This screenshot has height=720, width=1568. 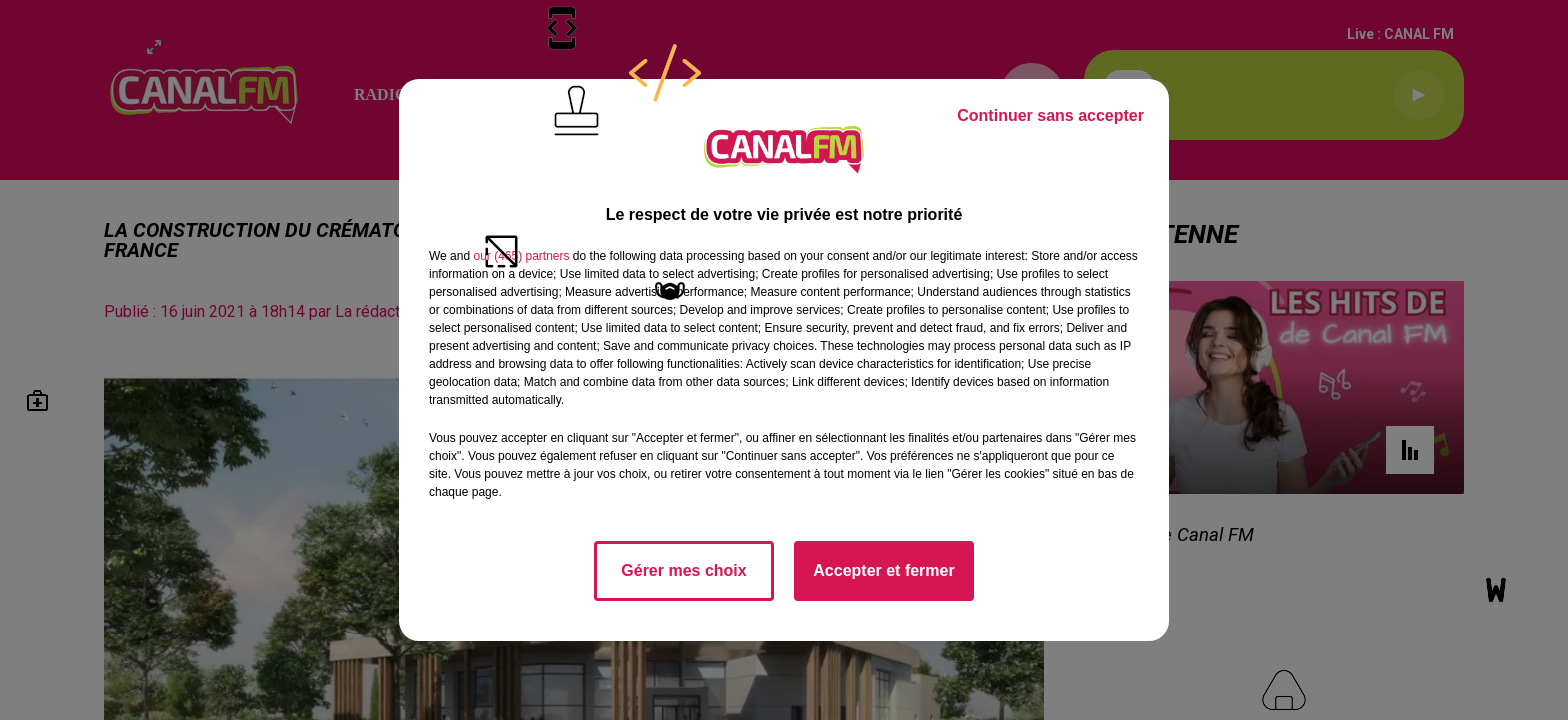 What do you see at coordinates (562, 28) in the screenshot?
I see `enable developer mode on device` at bounding box center [562, 28].